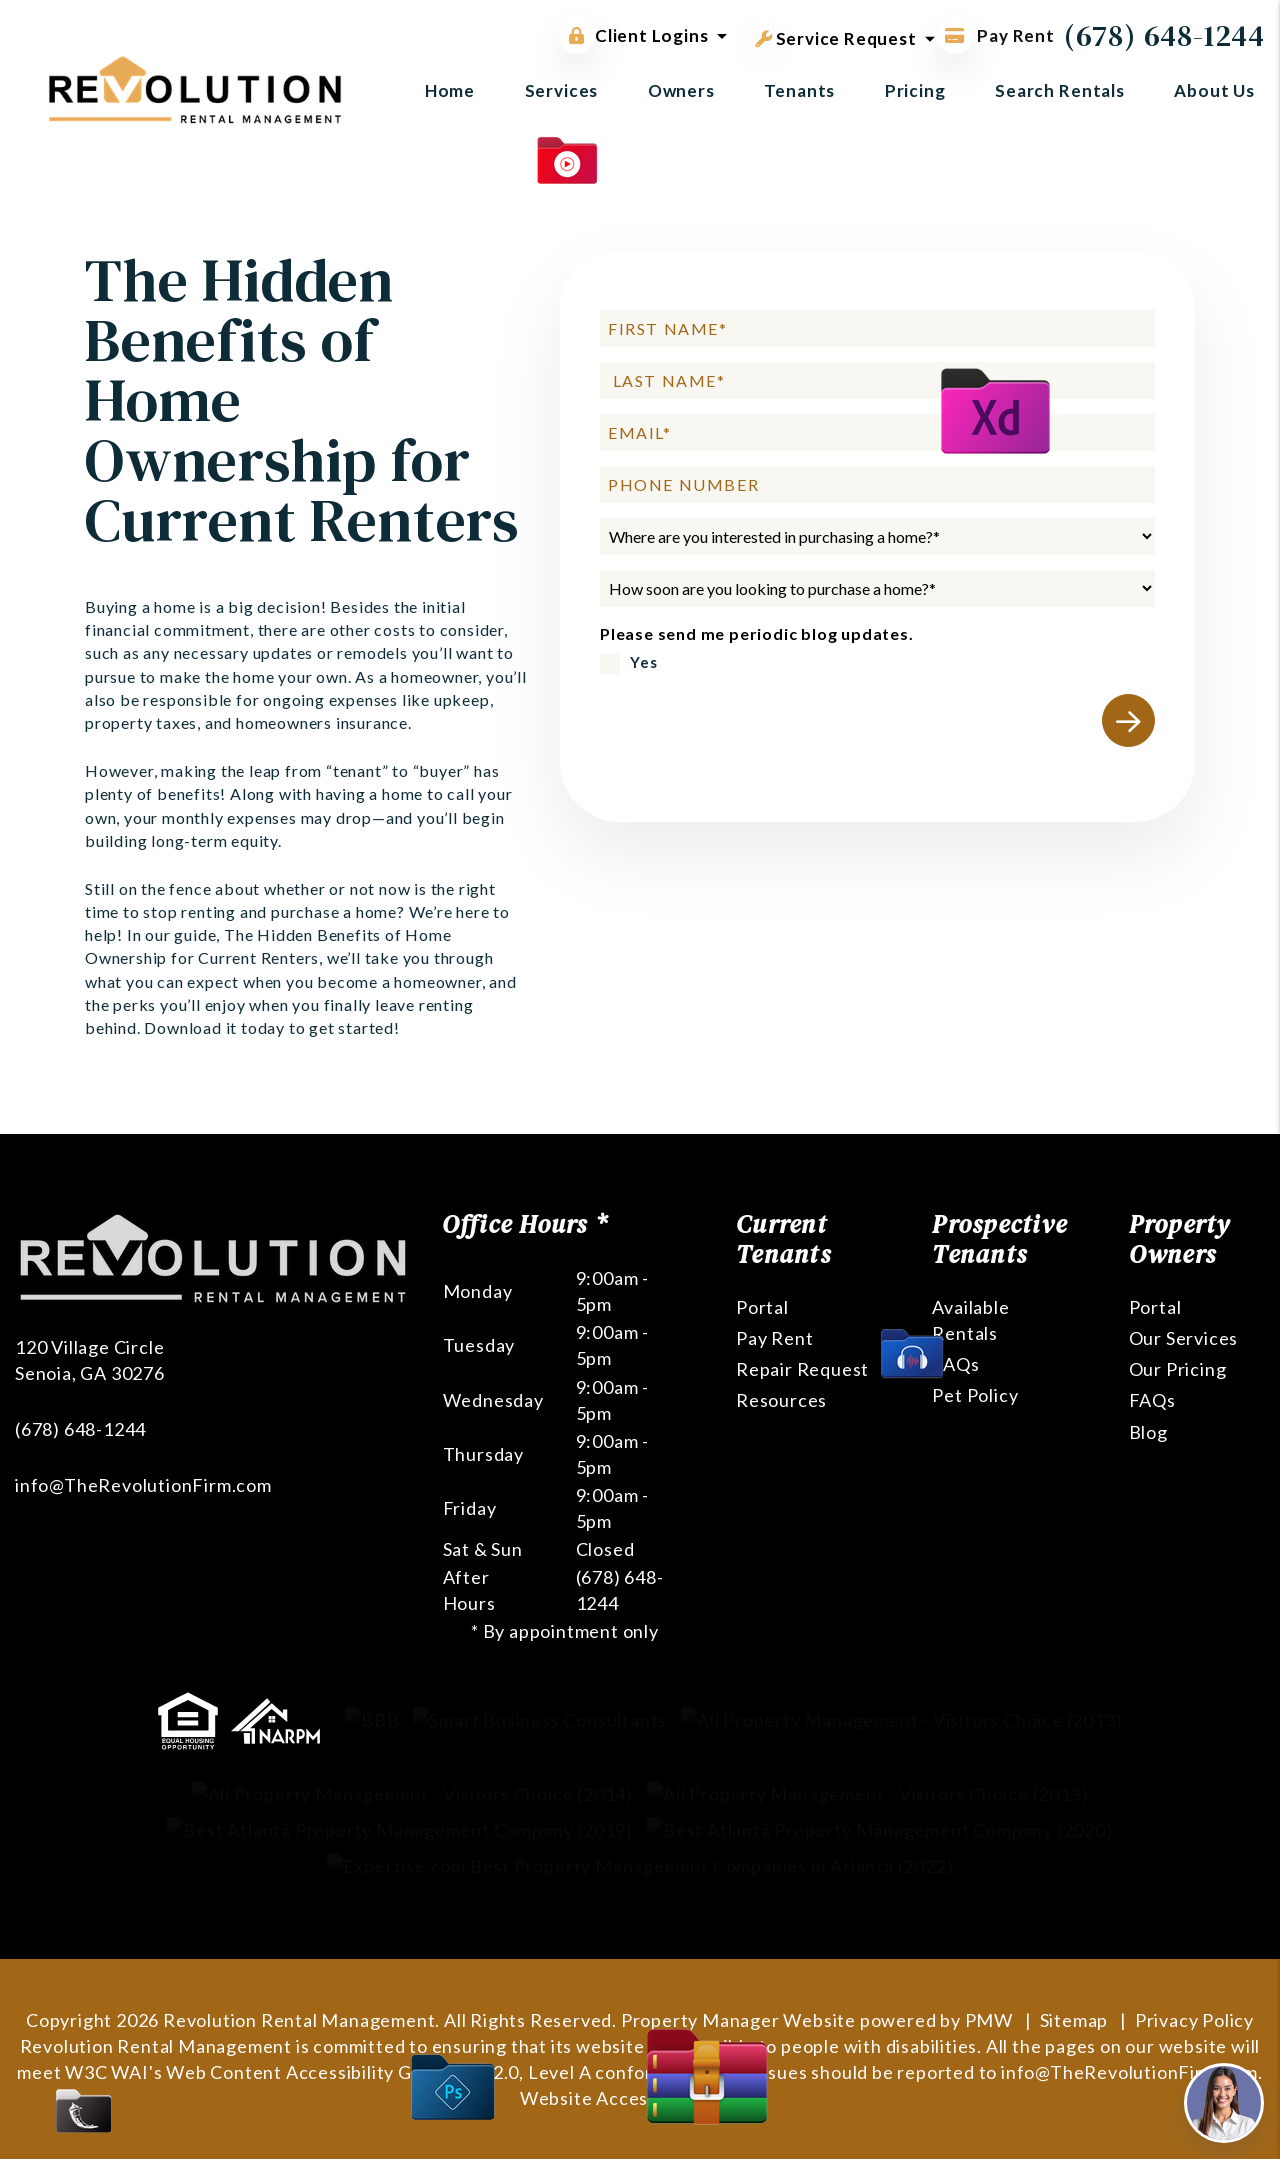  Describe the element at coordinates (567, 162) in the screenshot. I see `open folder containing youtube music files` at that location.